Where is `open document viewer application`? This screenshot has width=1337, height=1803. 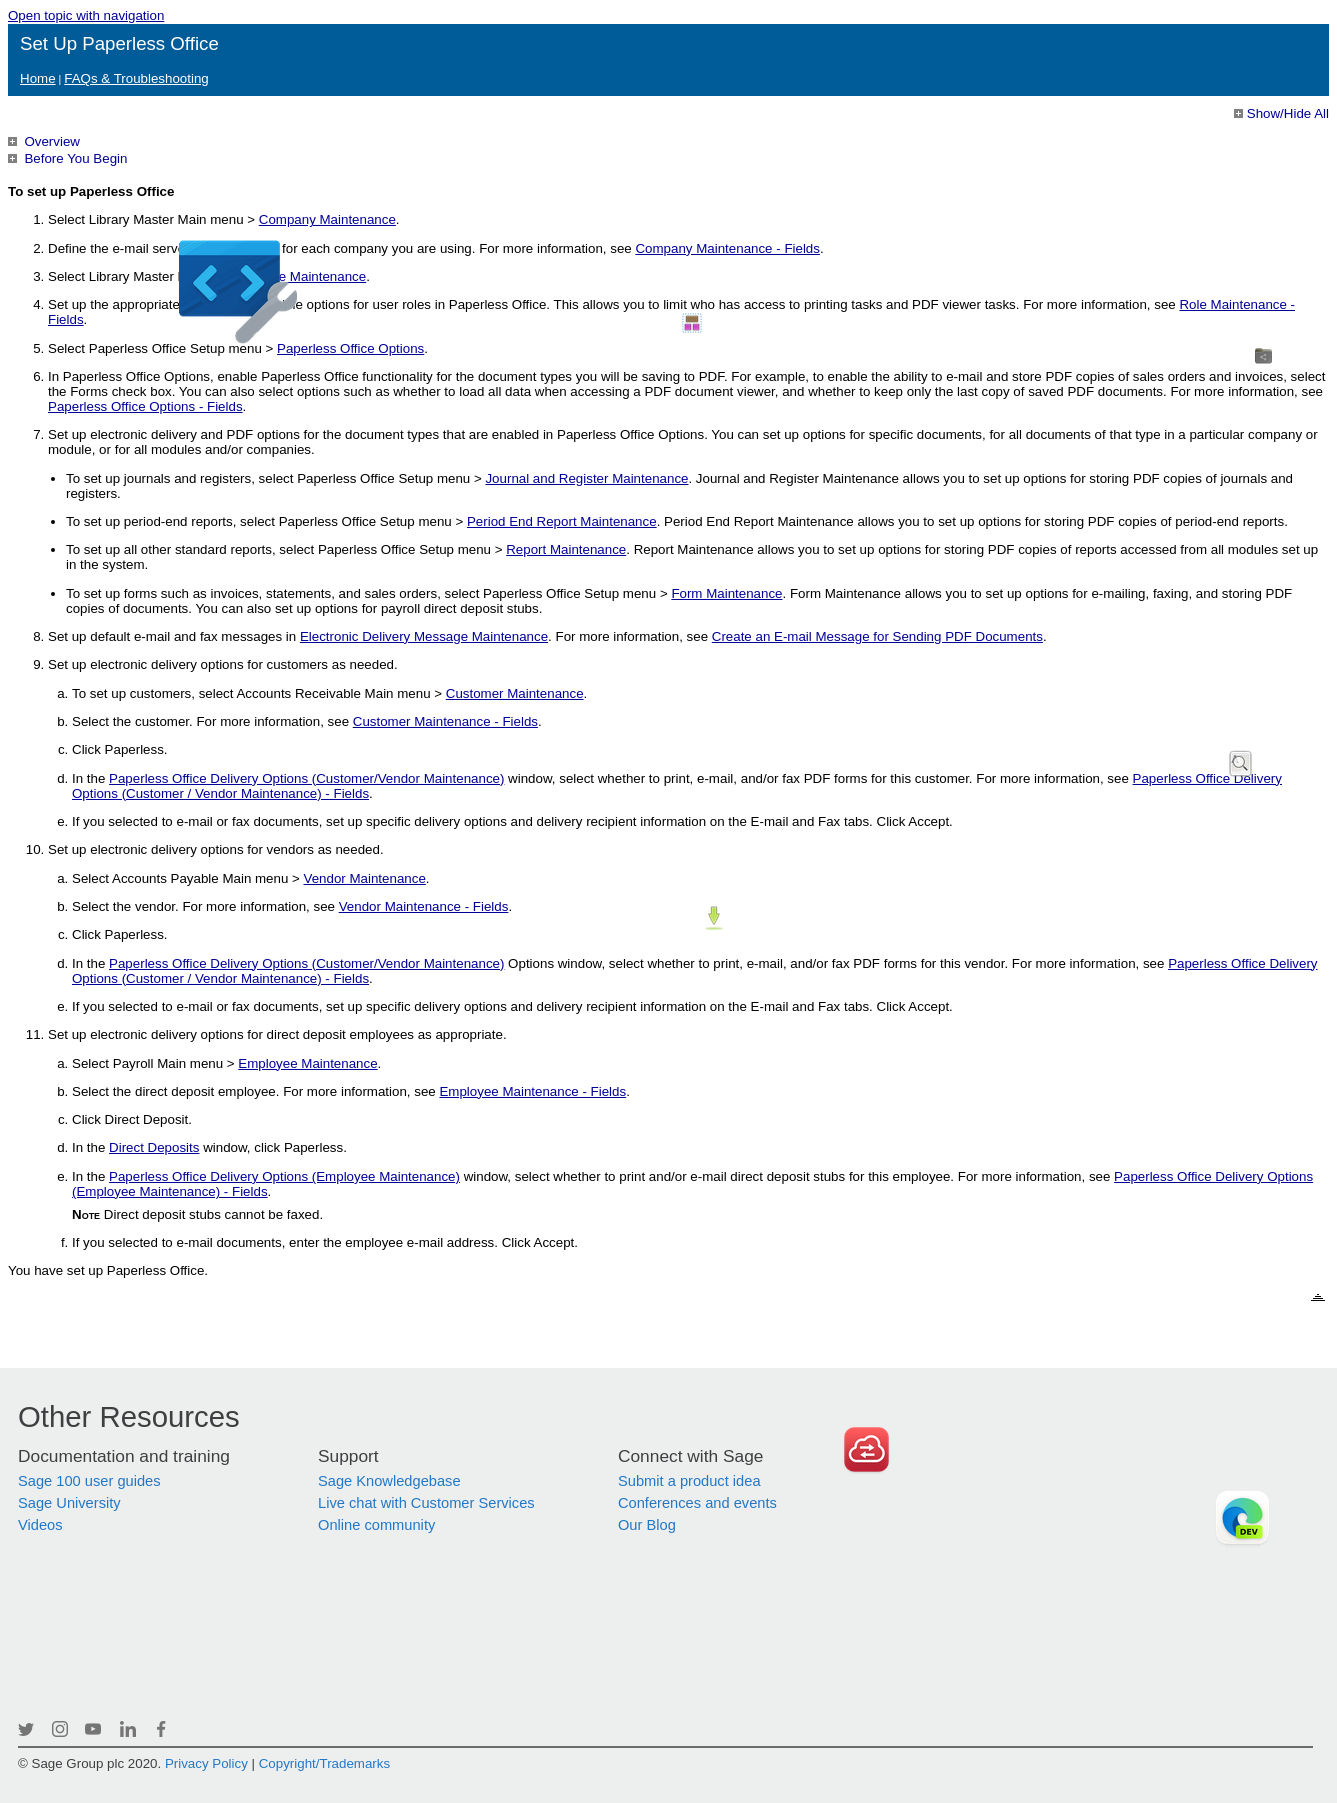
open document viewer application is located at coordinates (1240, 763).